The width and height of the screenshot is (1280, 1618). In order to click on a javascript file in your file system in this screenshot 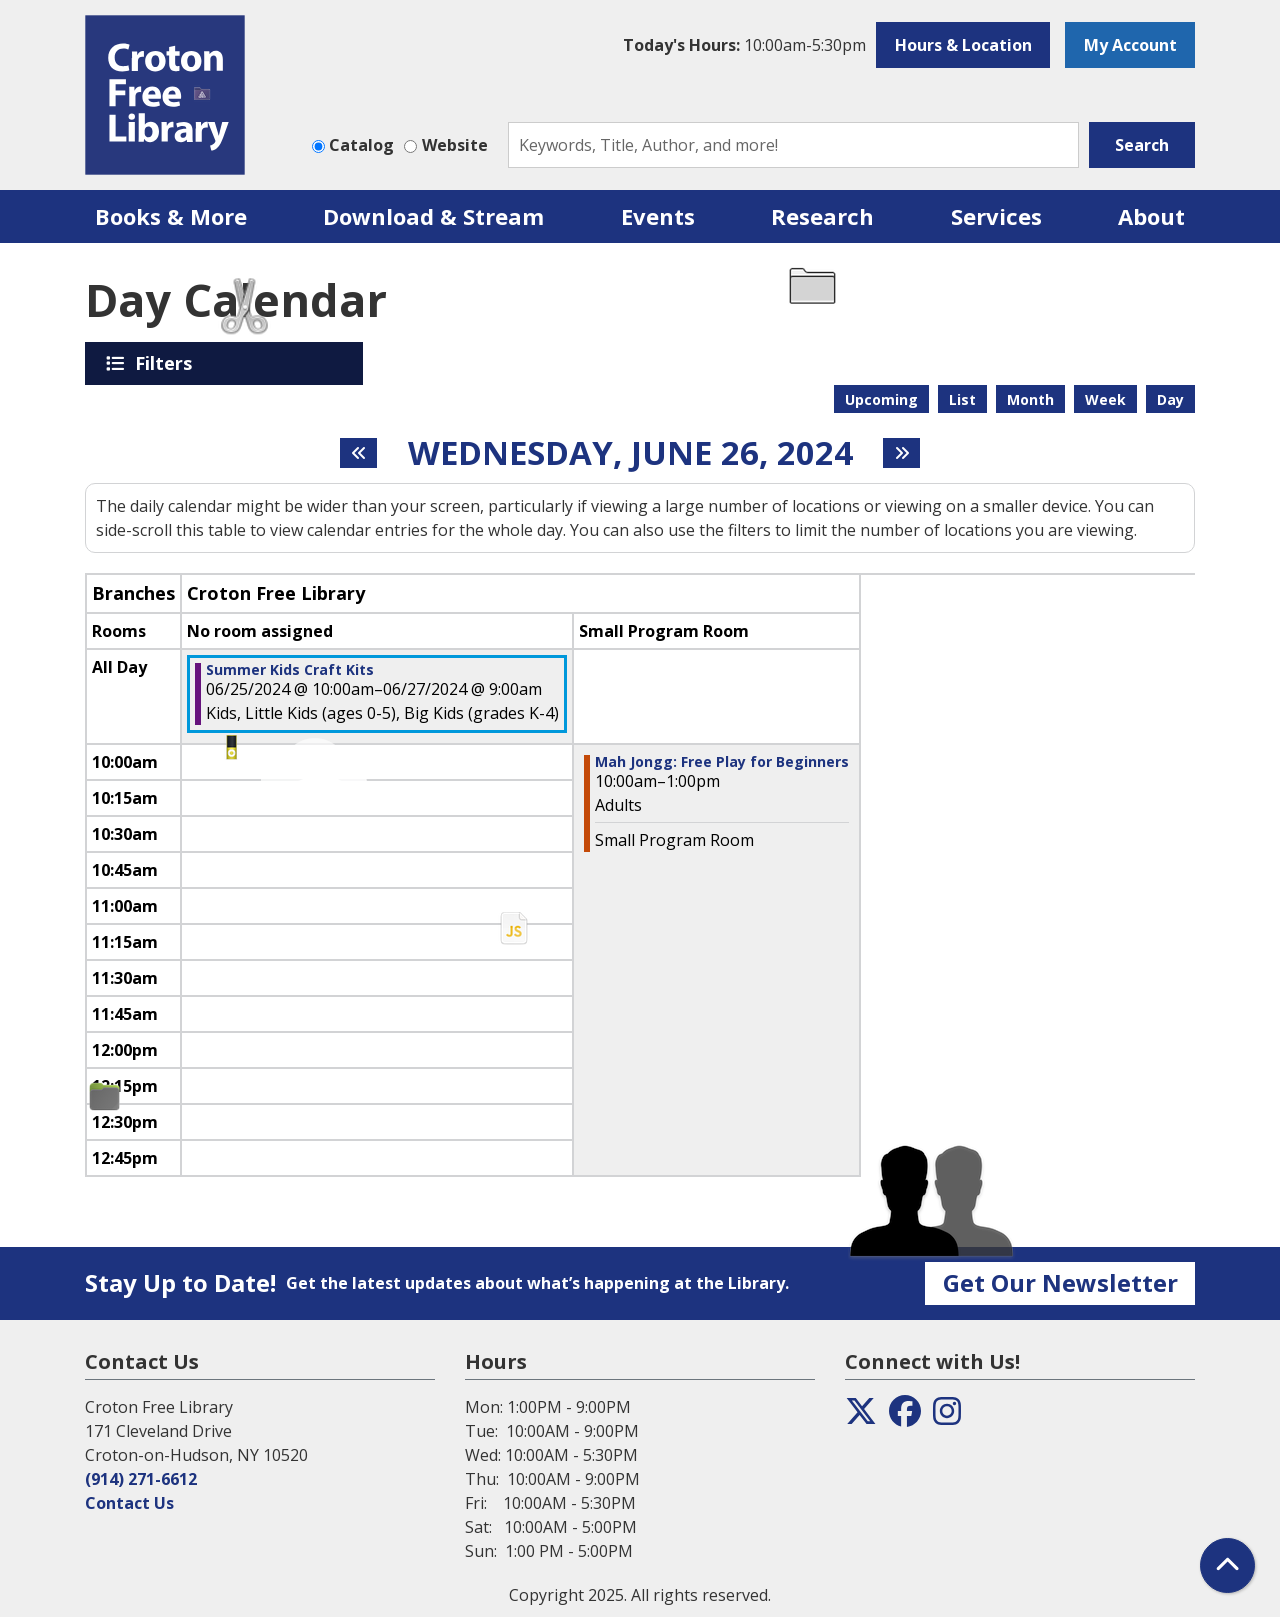, I will do `click(514, 928)`.